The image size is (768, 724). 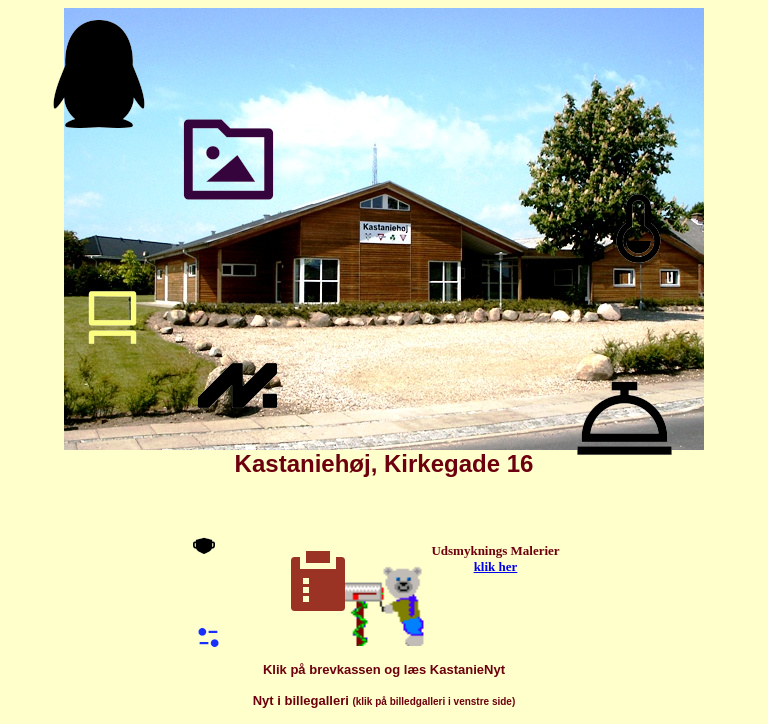 What do you see at coordinates (208, 637) in the screenshot?
I see `adjust audio equalizer settings` at bounding box center [208, 637].